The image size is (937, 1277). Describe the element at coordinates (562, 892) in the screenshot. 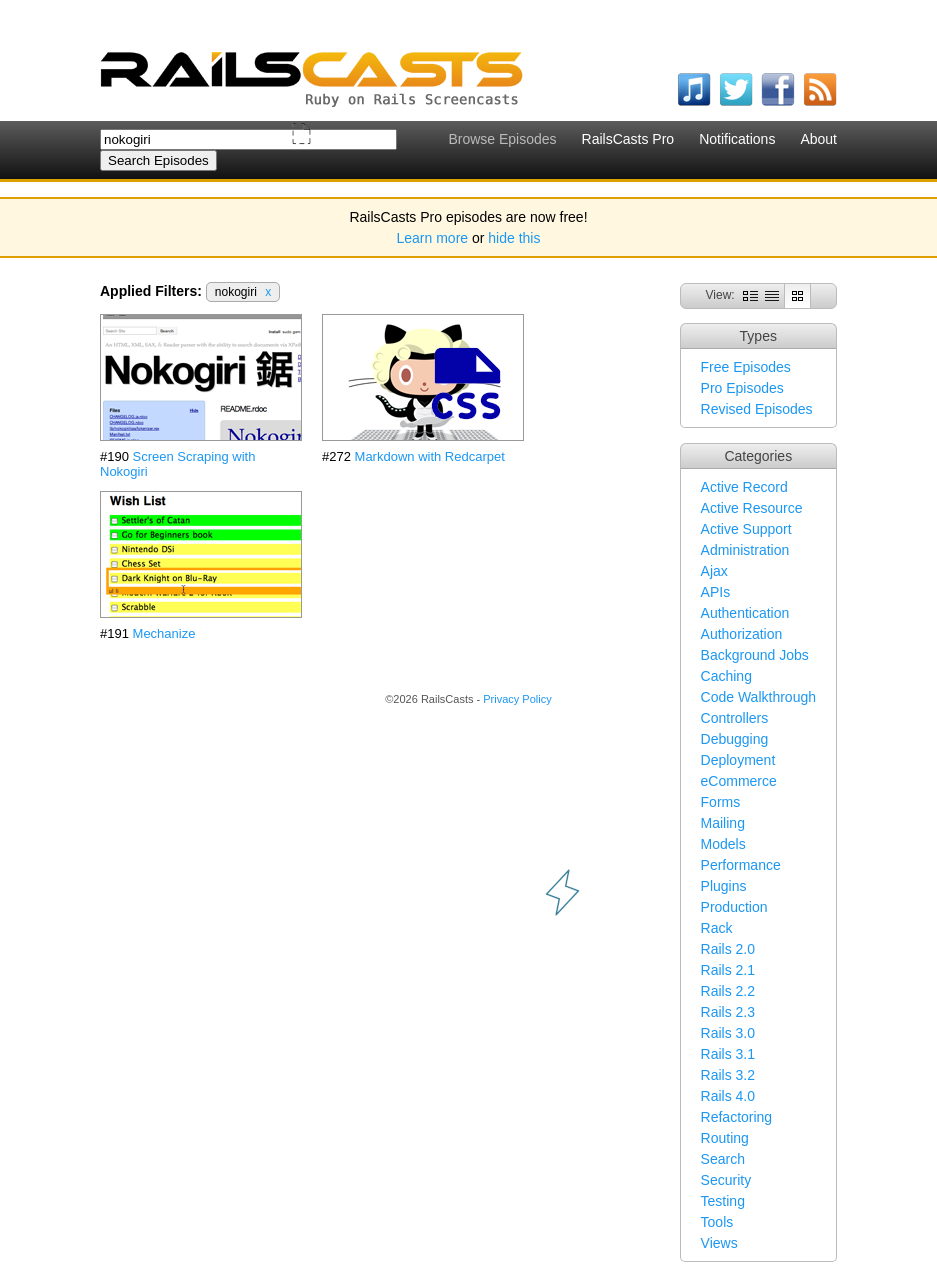

I see `indicates fast or instant action` at that location.